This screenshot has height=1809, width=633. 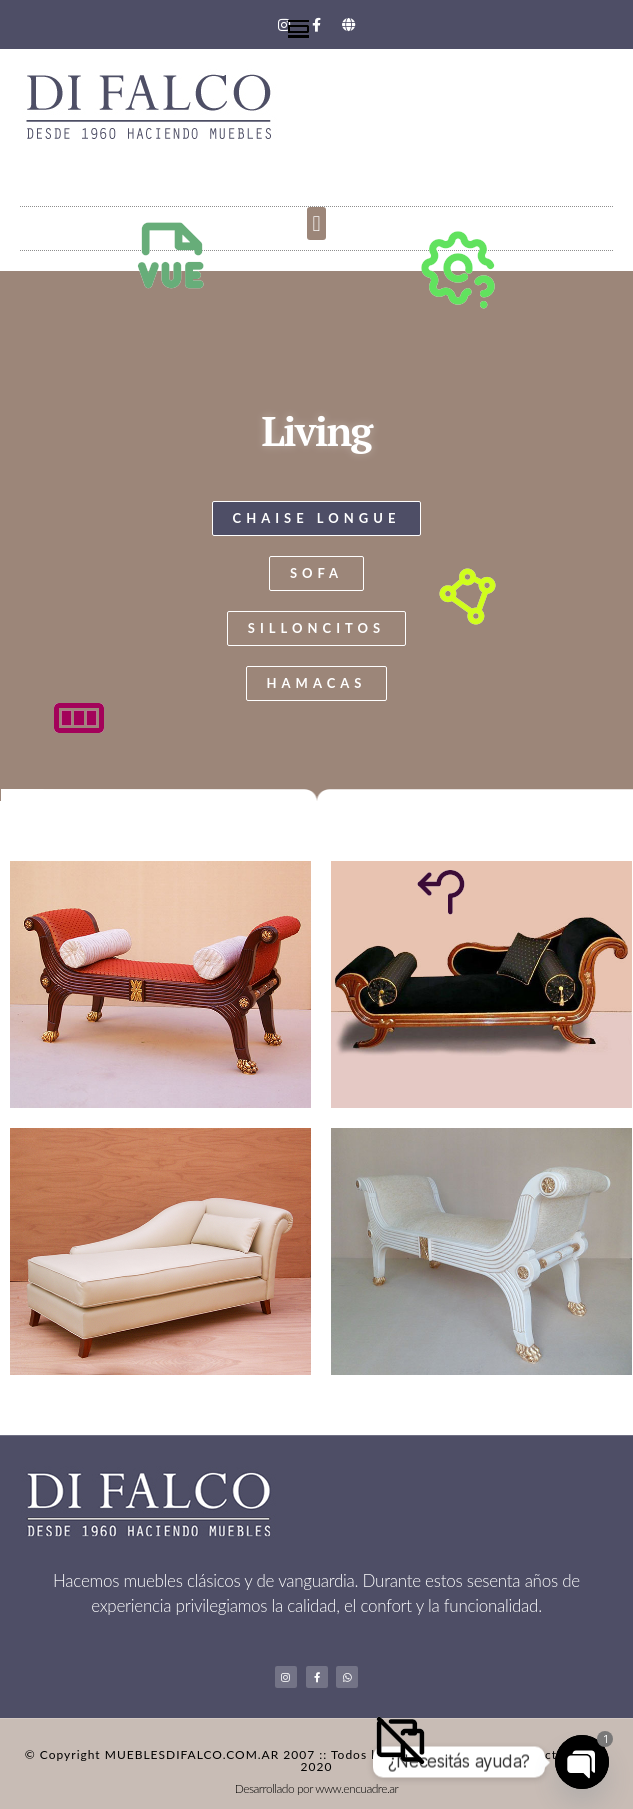 I want to click on vue.js file type indicator, so click(x=172, y=258).